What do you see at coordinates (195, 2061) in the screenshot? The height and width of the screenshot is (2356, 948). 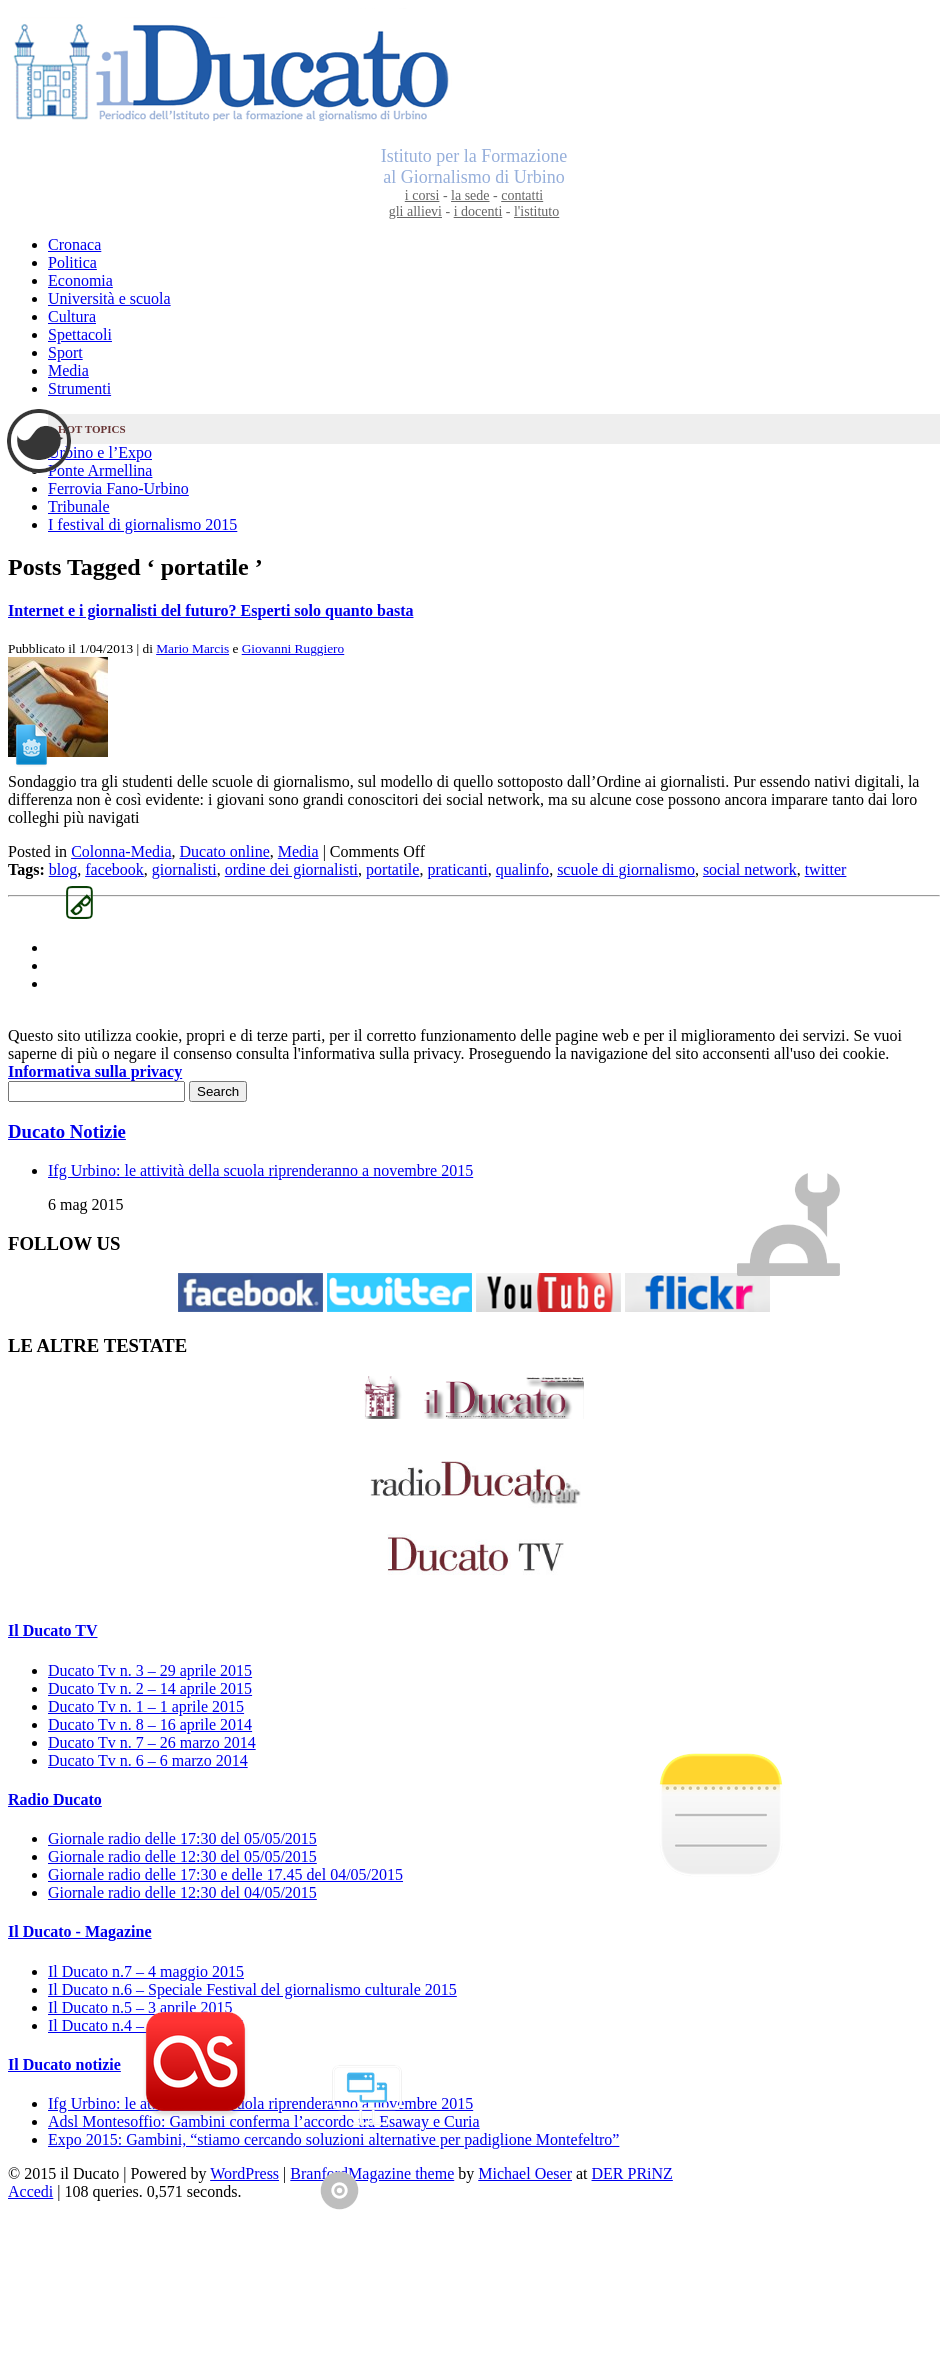 I see `open the Last.fm app` at bounding box center [195, 2061].